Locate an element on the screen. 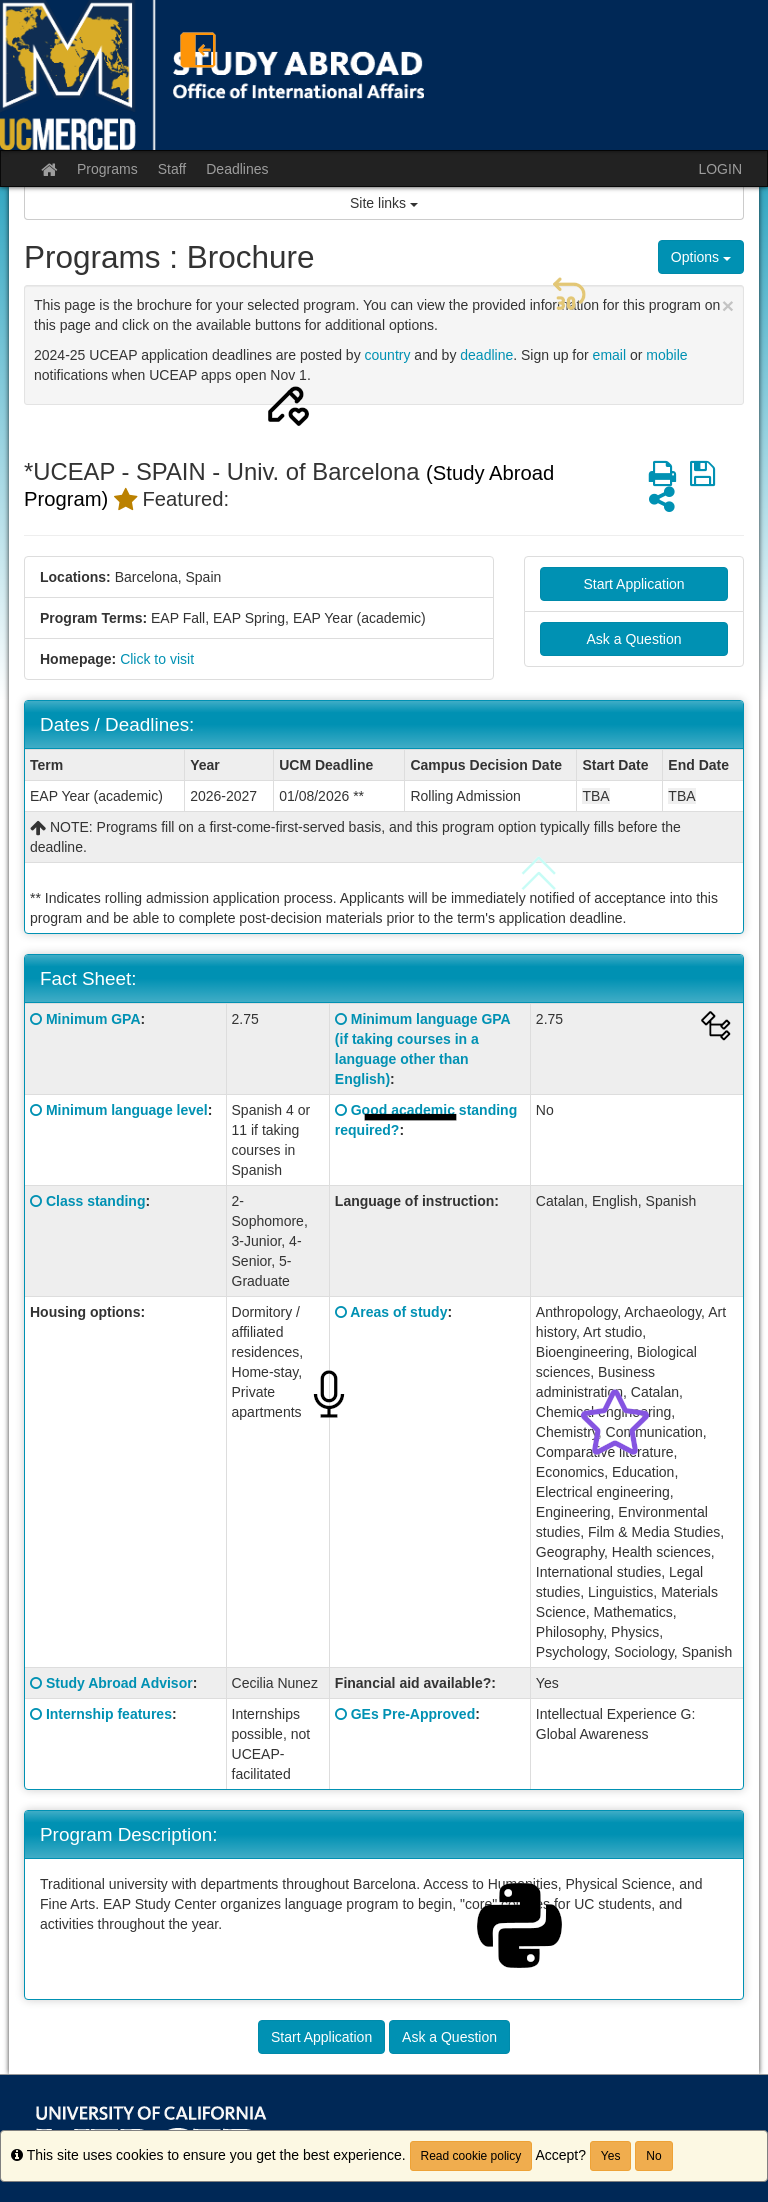 This screenshot has height=2202, width=768. indicates a class definition in code is located at coordinates (716, 1026).